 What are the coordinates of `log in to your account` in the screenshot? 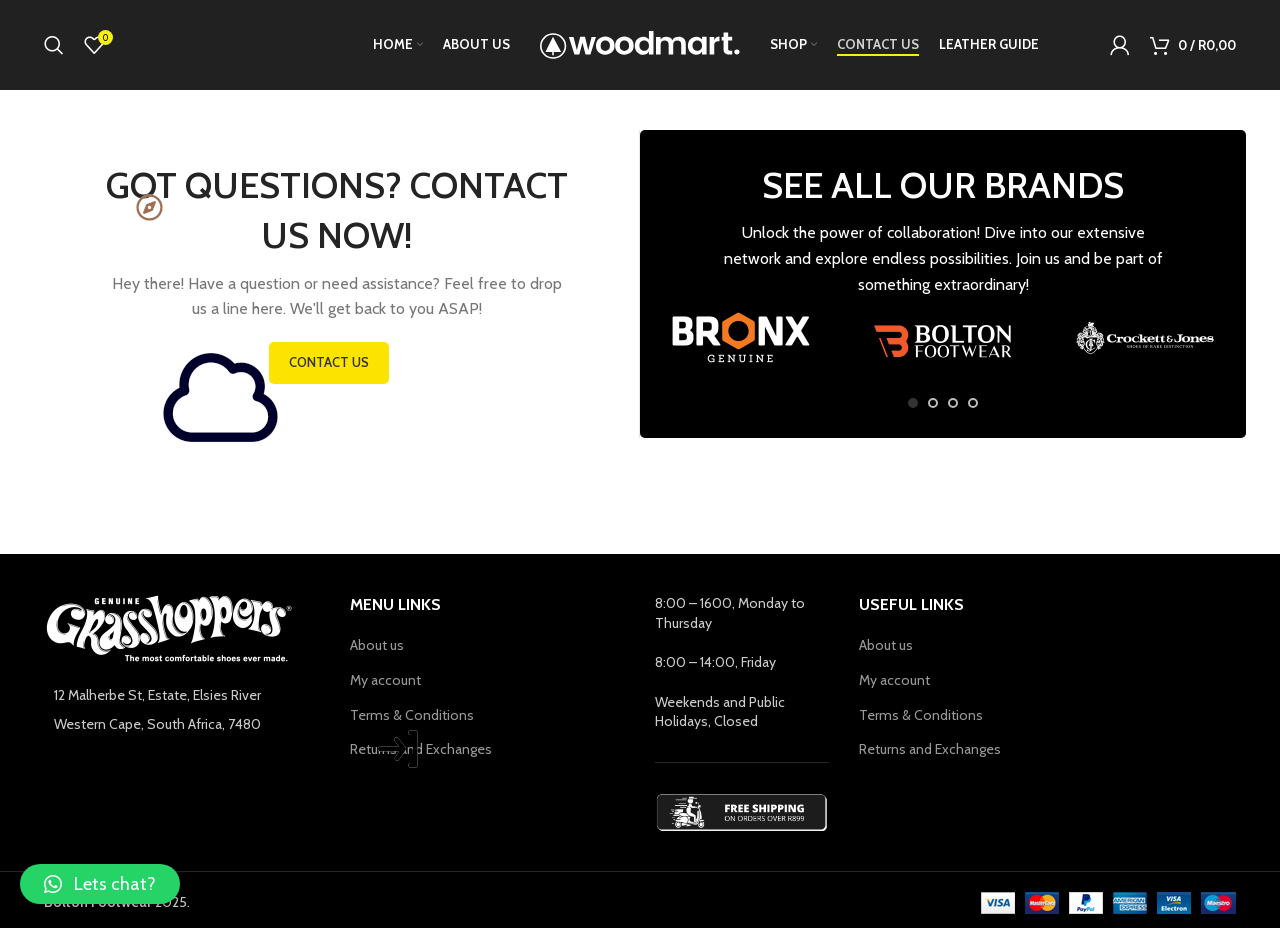 It's located at (399, 749).